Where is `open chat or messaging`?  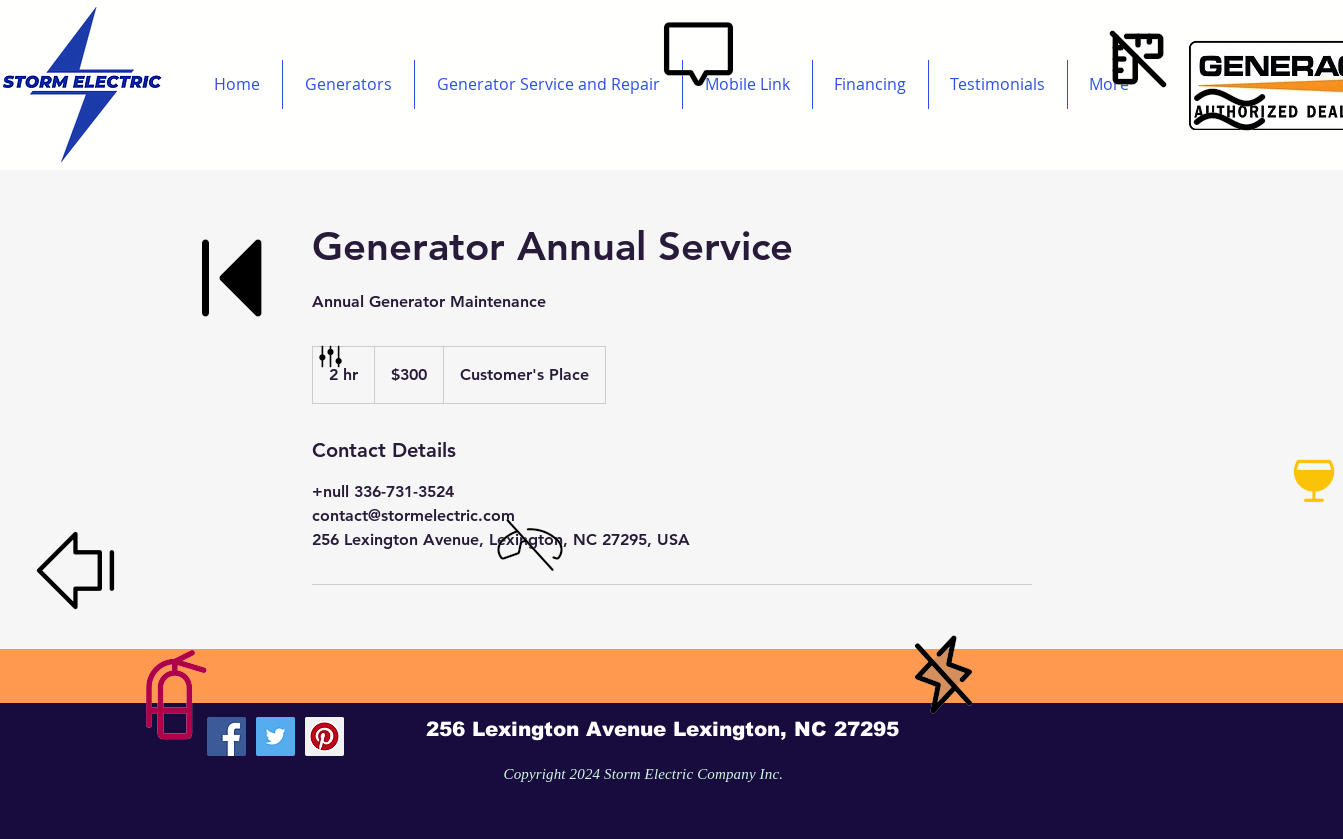 open chat or messaging is located at coordinates (698, 51).